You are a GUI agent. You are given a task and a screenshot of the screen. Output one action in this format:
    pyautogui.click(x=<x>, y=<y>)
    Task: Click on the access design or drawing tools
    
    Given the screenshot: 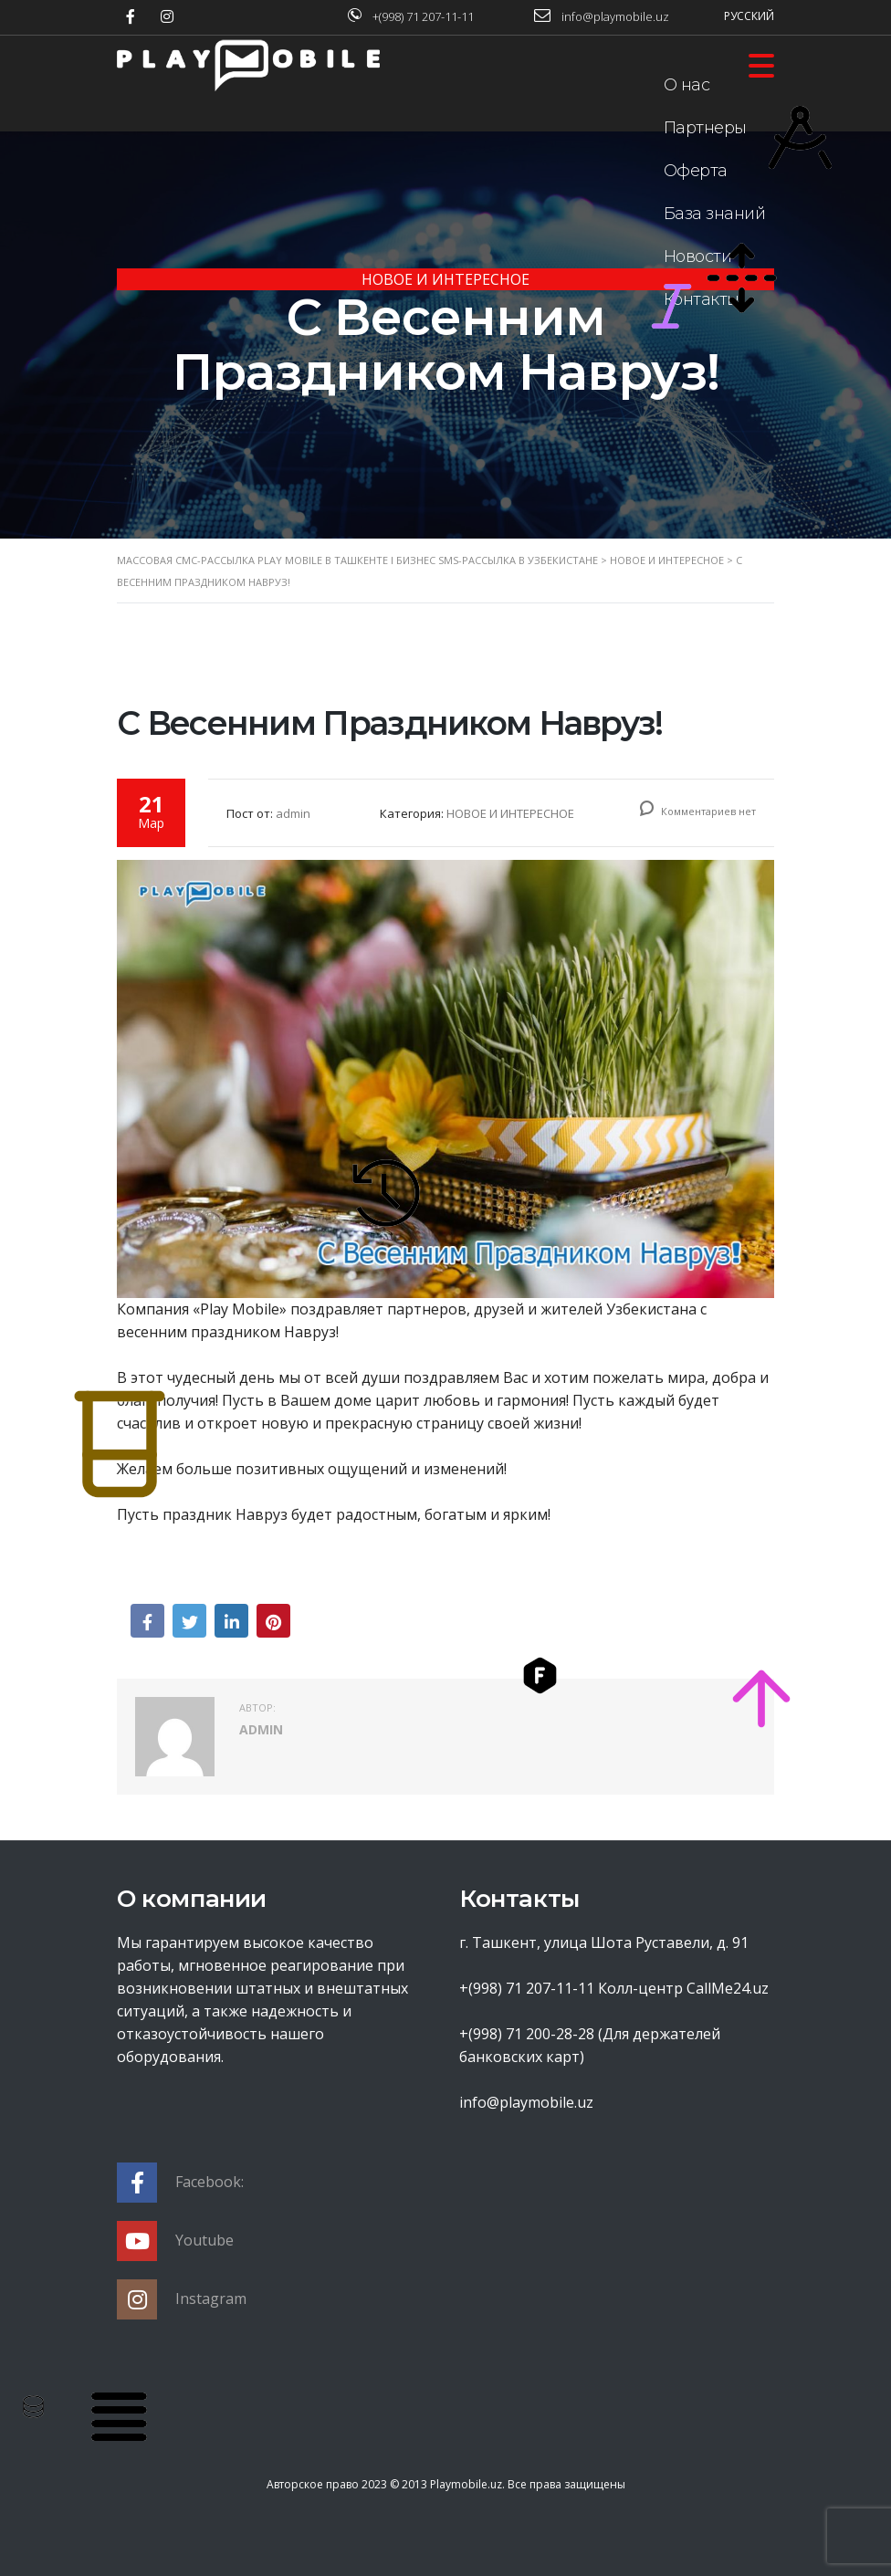 What is the action you would take?
    pyautogui.click(x=800, y=137)
    